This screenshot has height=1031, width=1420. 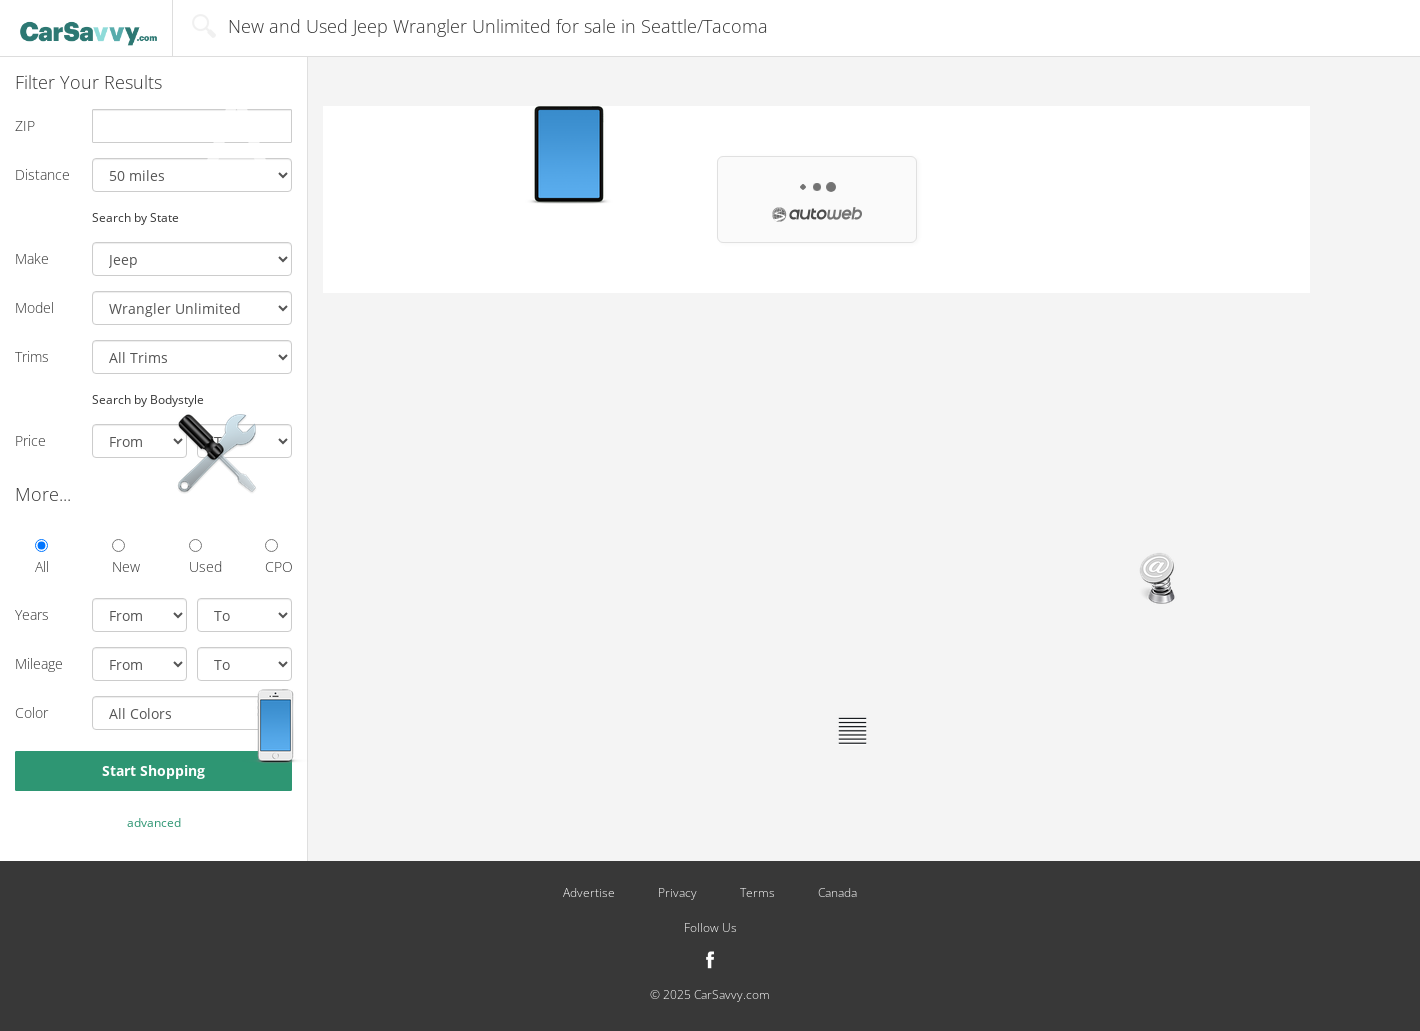 I want to click on open a web link or URL, so click(x=1159, y=578).